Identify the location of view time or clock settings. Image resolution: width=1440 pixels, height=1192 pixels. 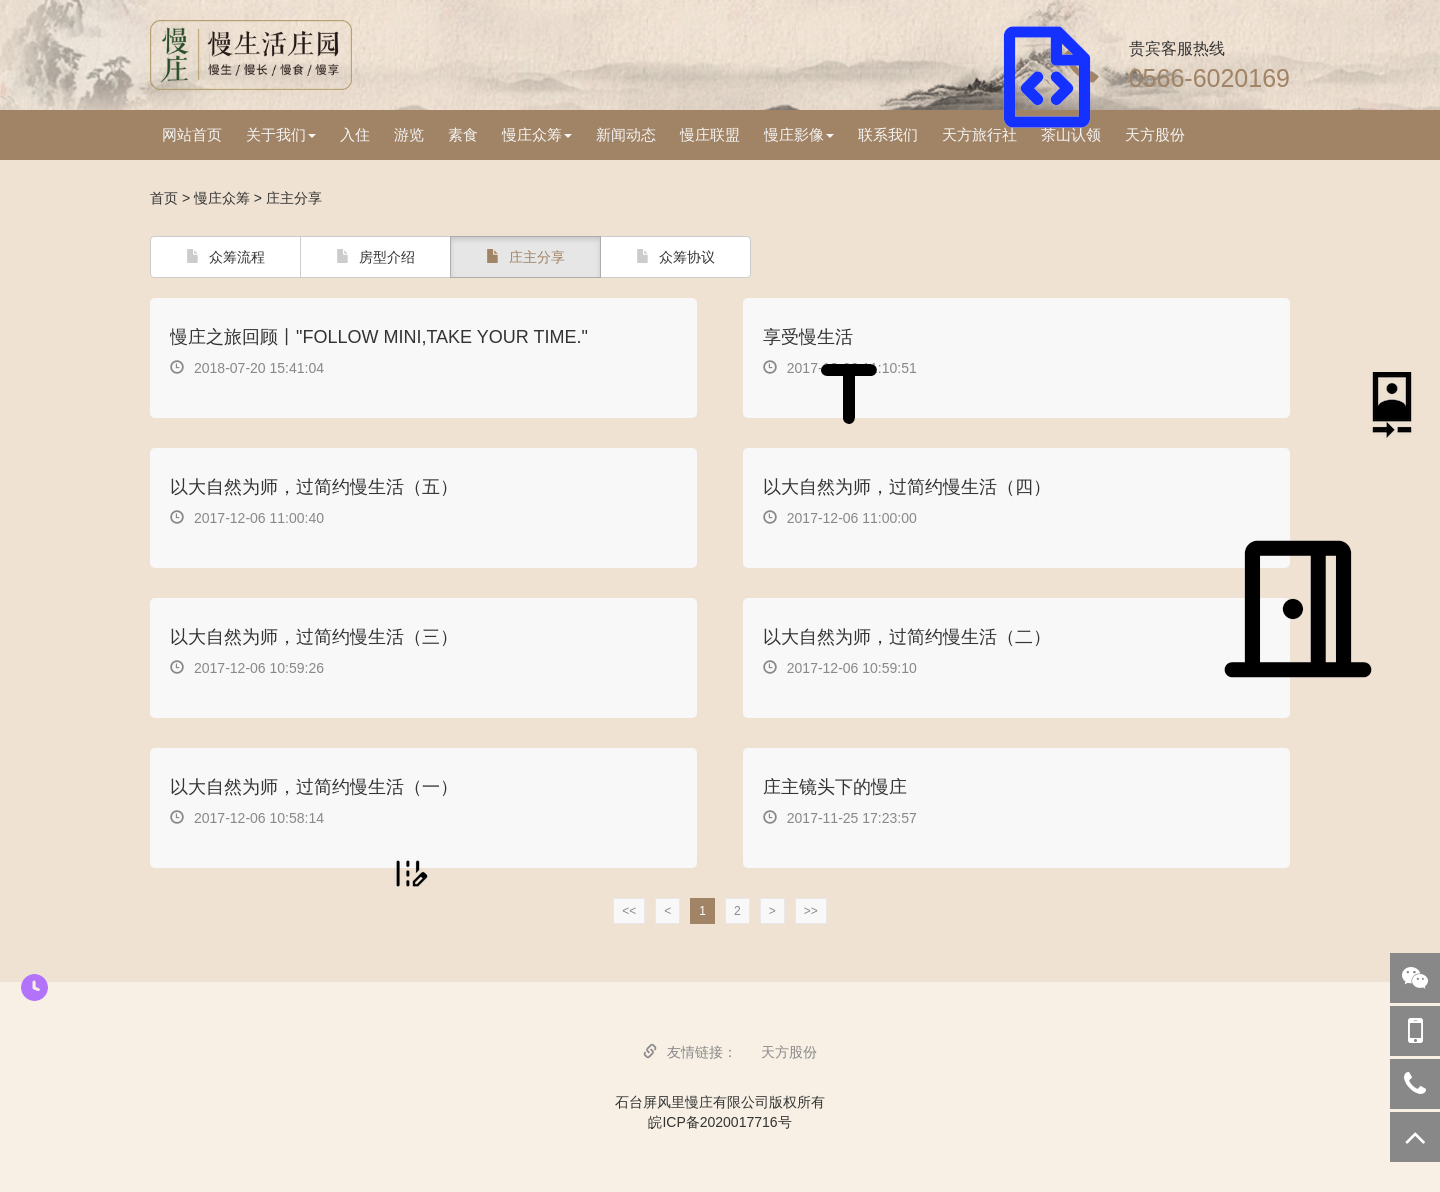
(34, 987).